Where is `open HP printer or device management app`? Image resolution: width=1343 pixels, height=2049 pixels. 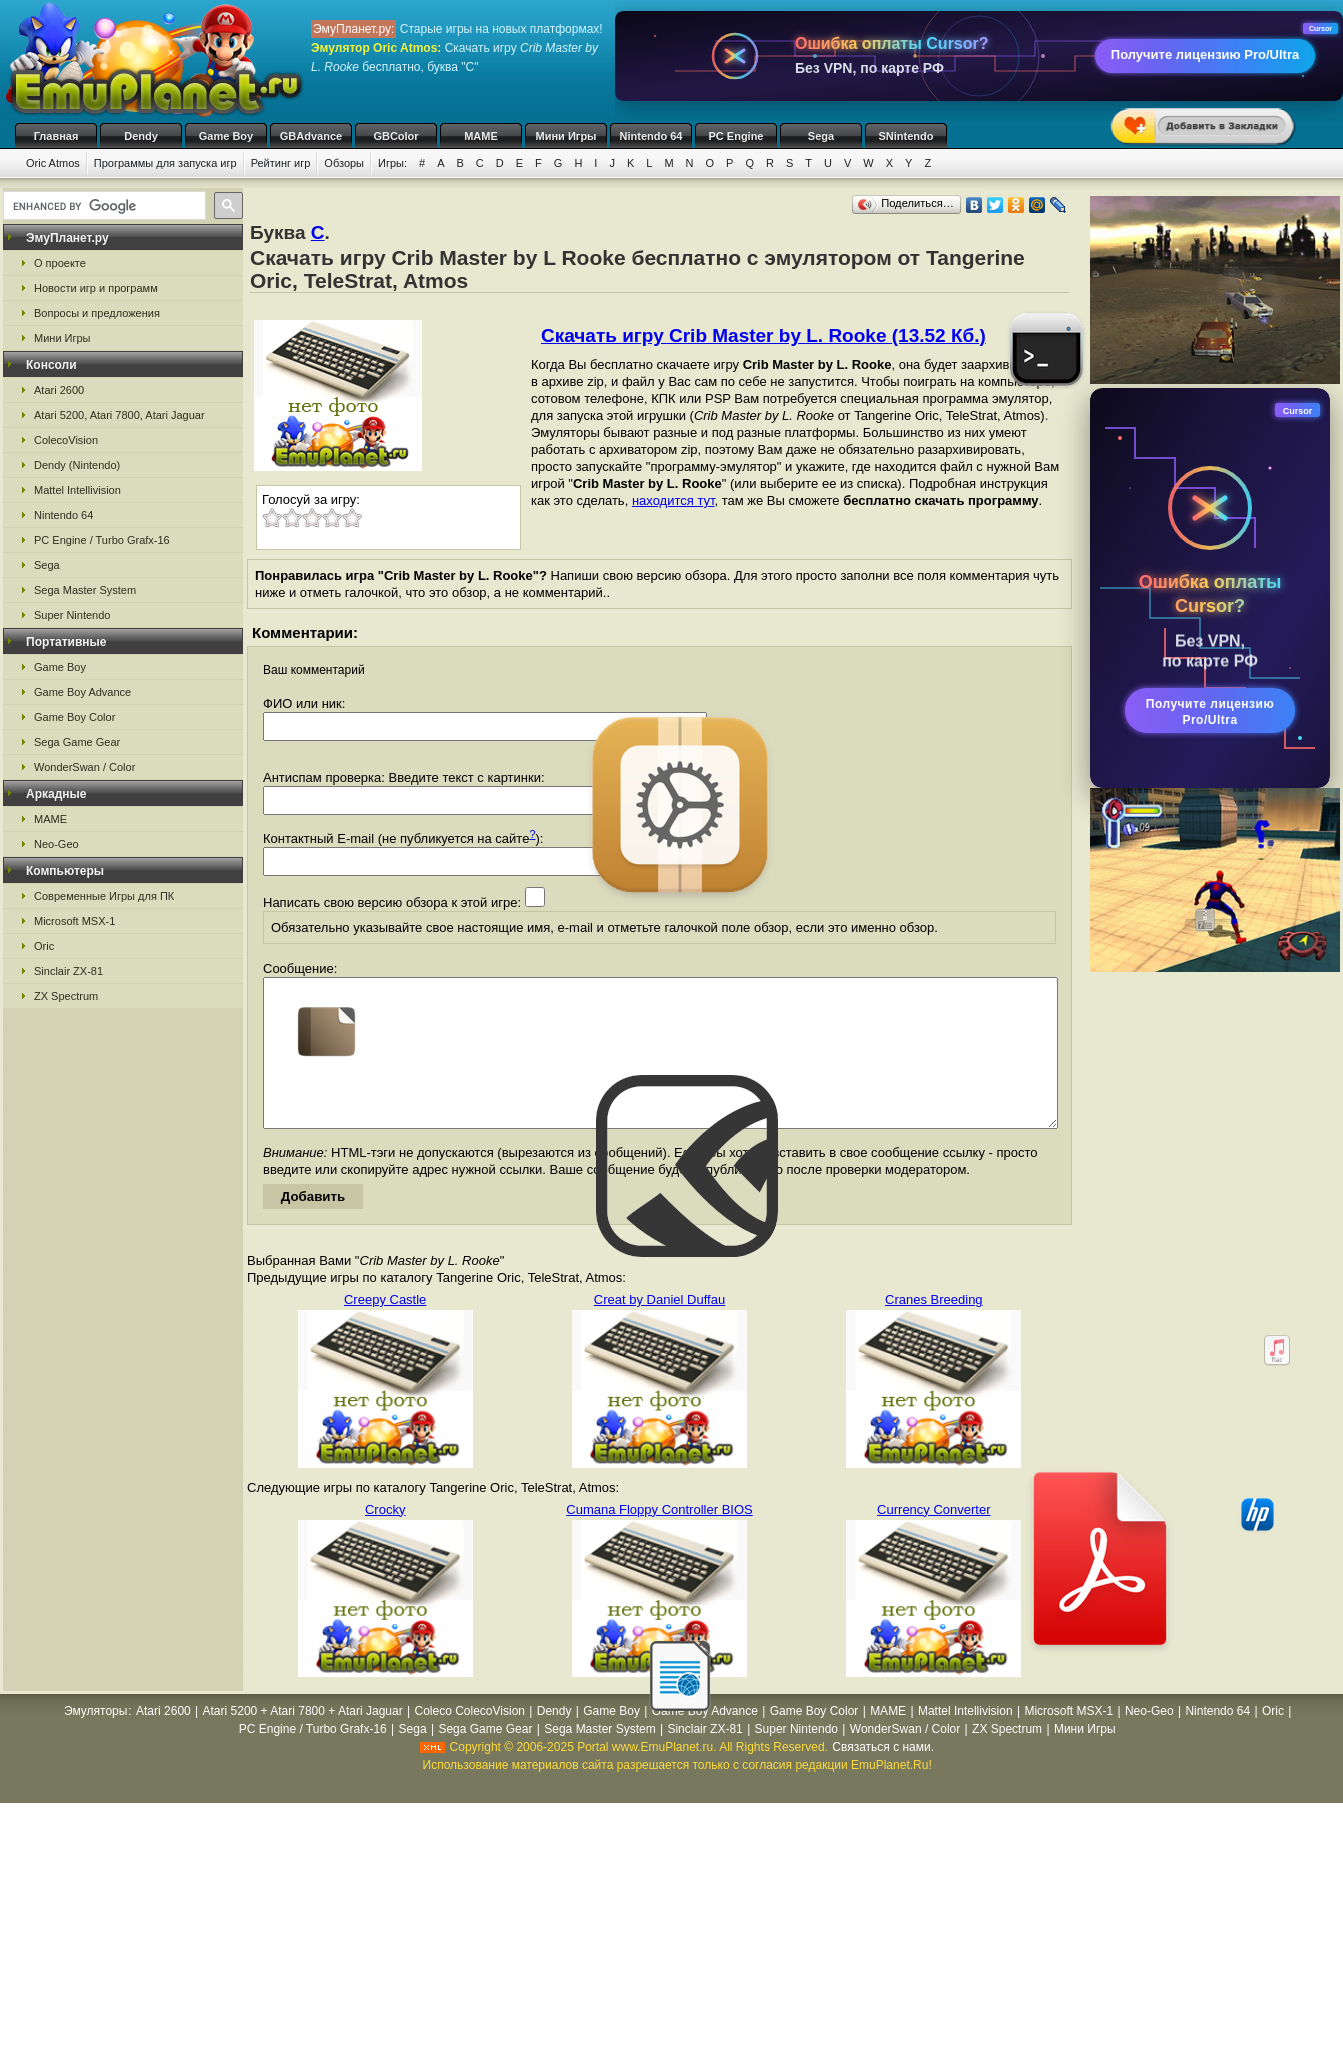 open HP printer or device management app is located at coordinates (1257, 1514).